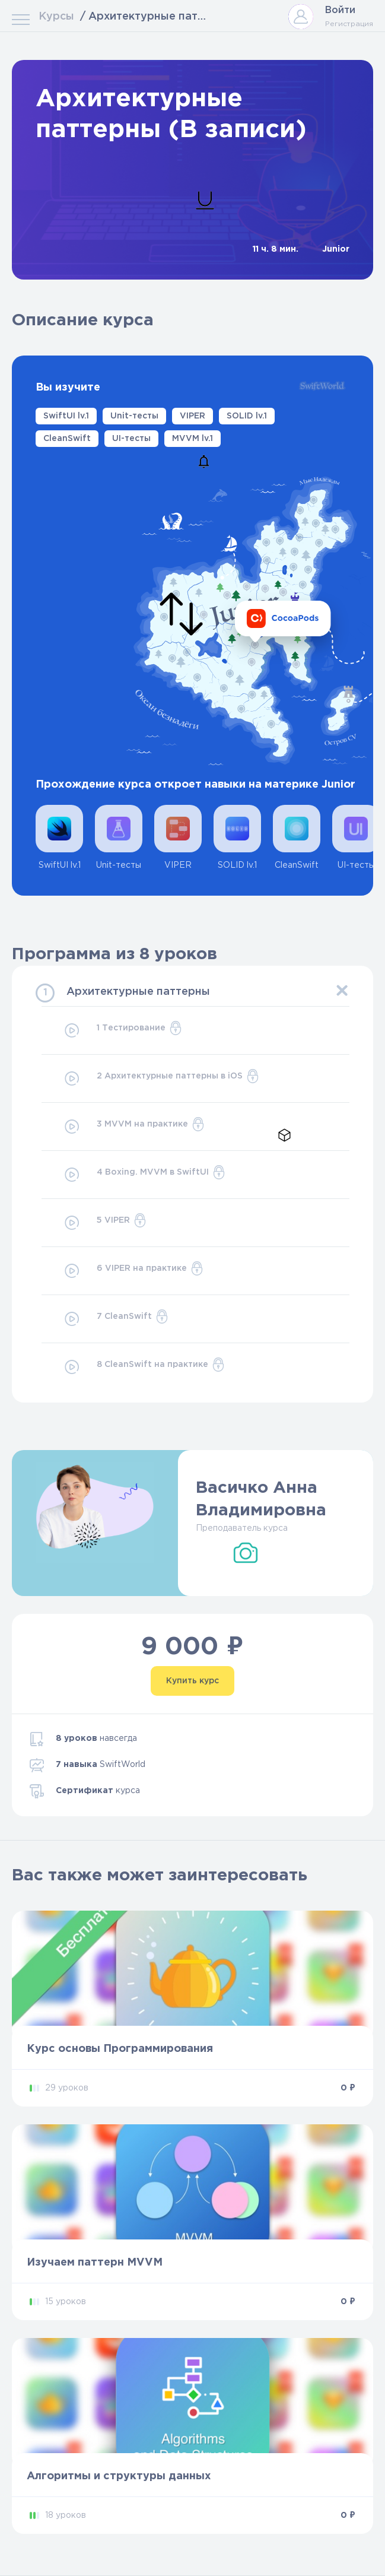 The width and height of the screenshot is (385, 2576). Describe the element at coordinates (246, 1553) in the screenshot. I see `take a photo` at that location.